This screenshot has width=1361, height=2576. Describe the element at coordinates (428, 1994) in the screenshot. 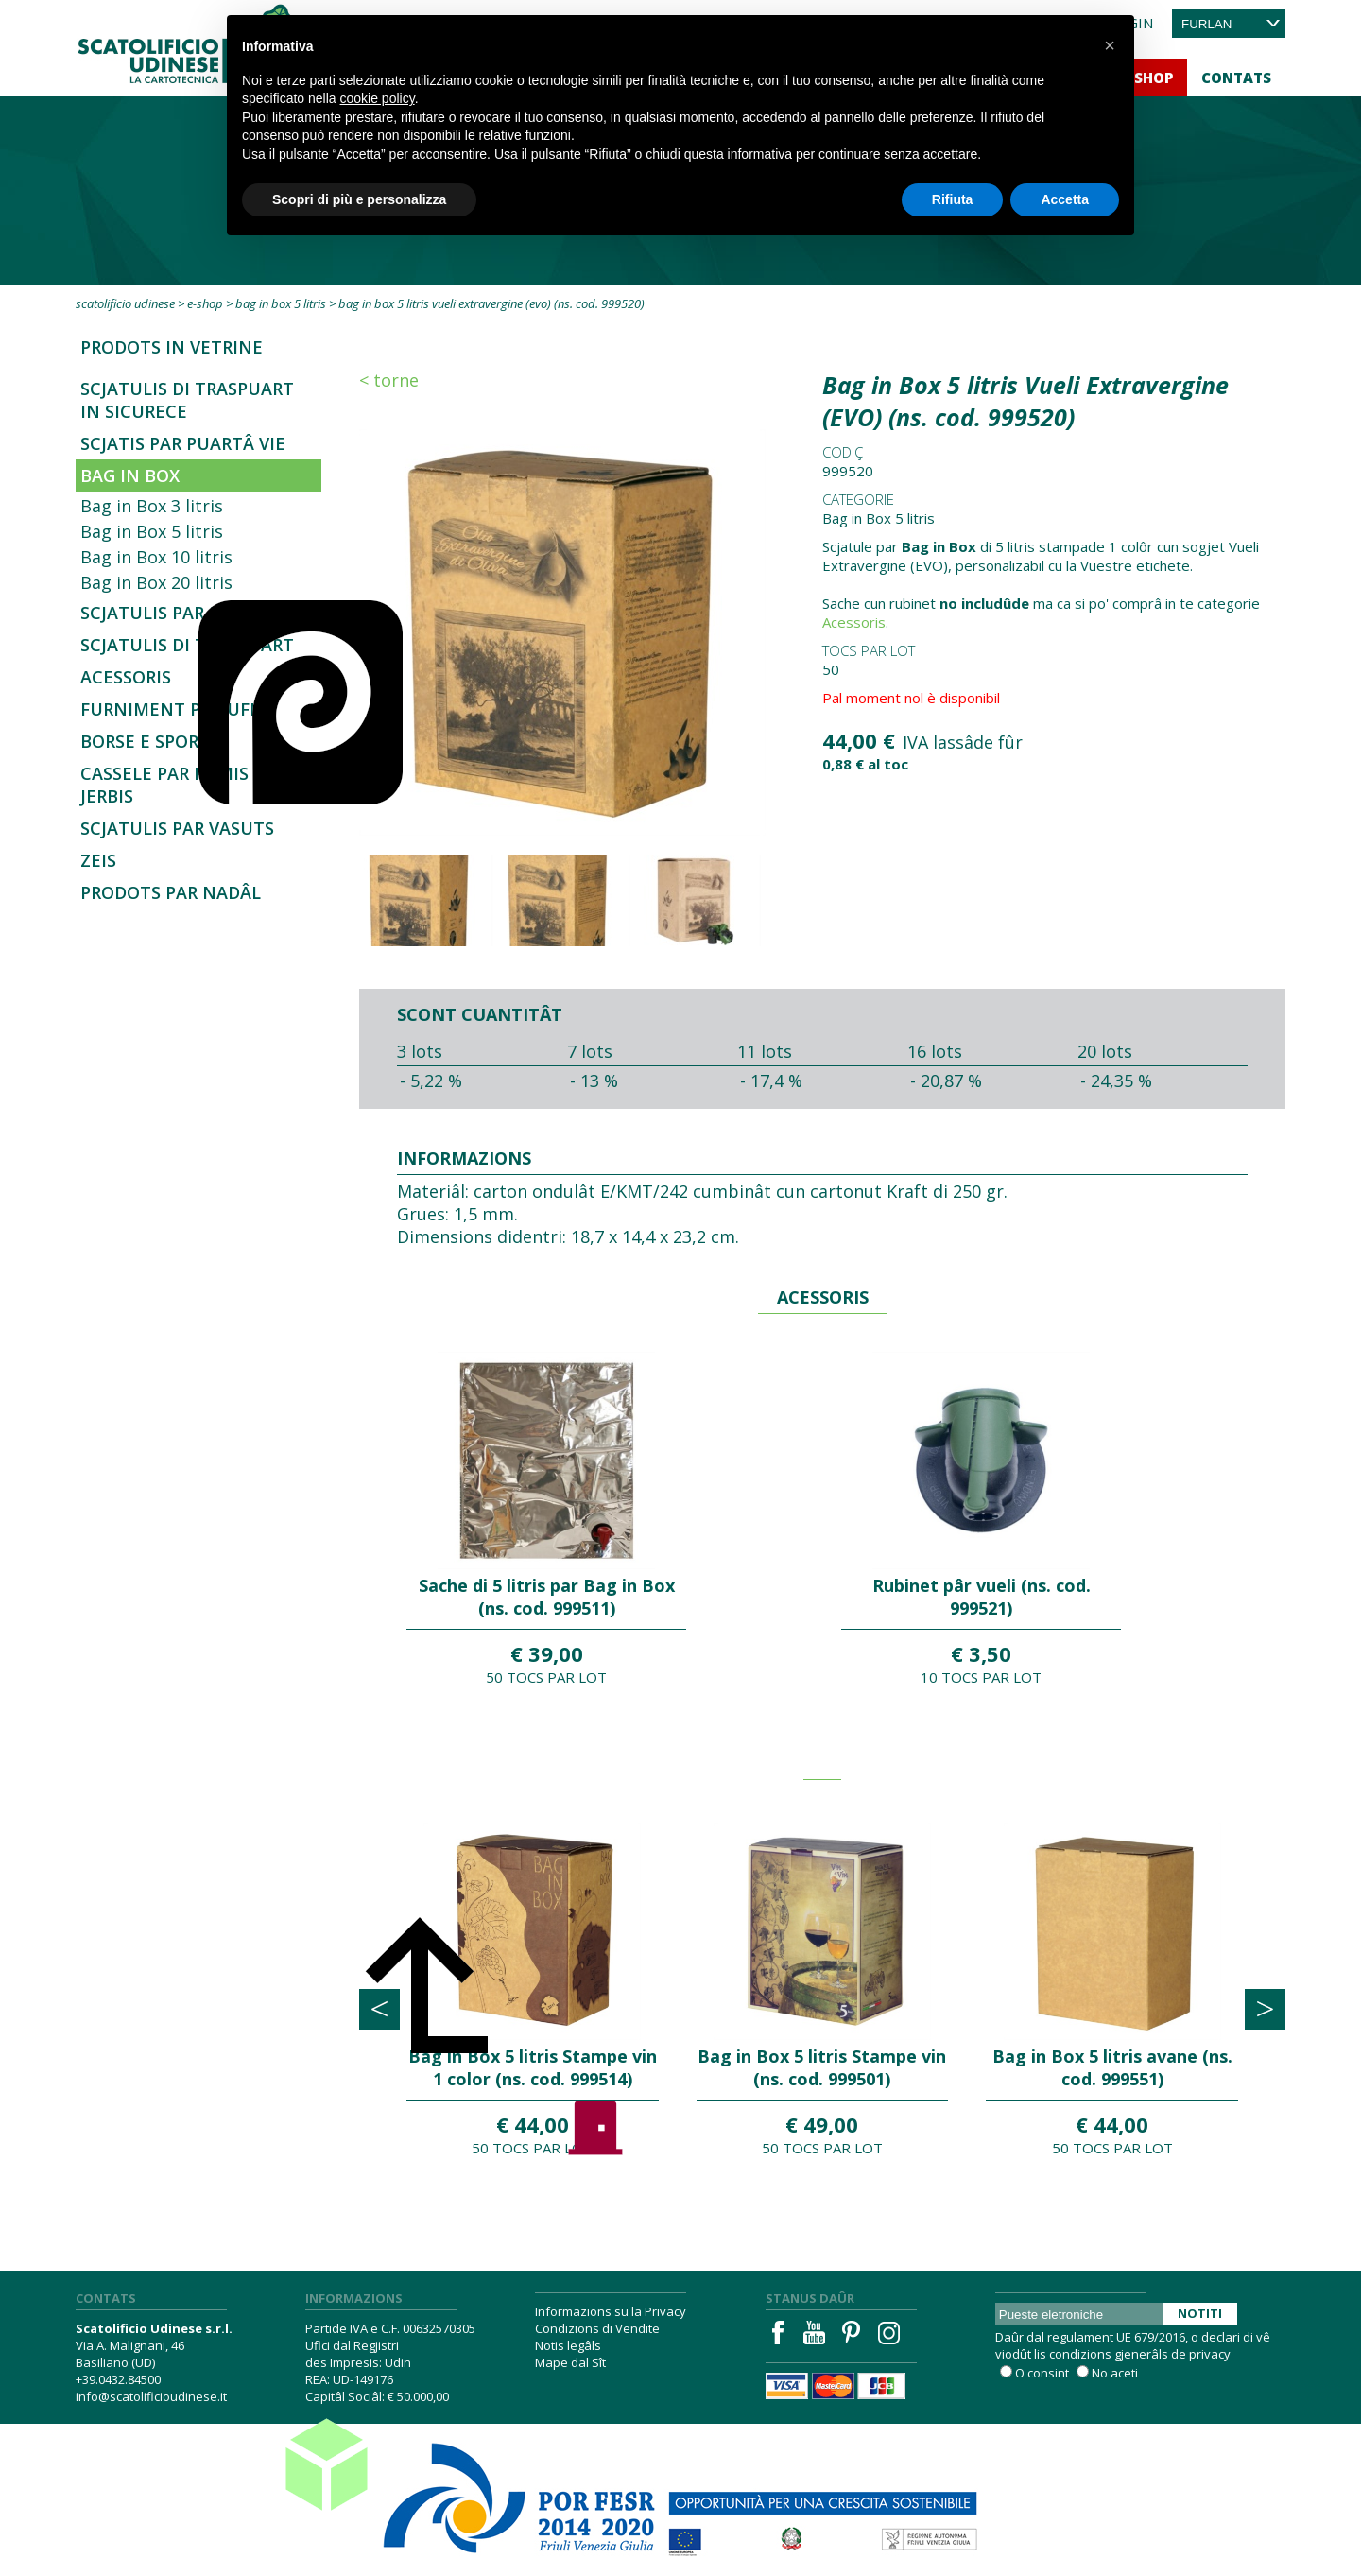

I see `navigate back and up one level` at that location.